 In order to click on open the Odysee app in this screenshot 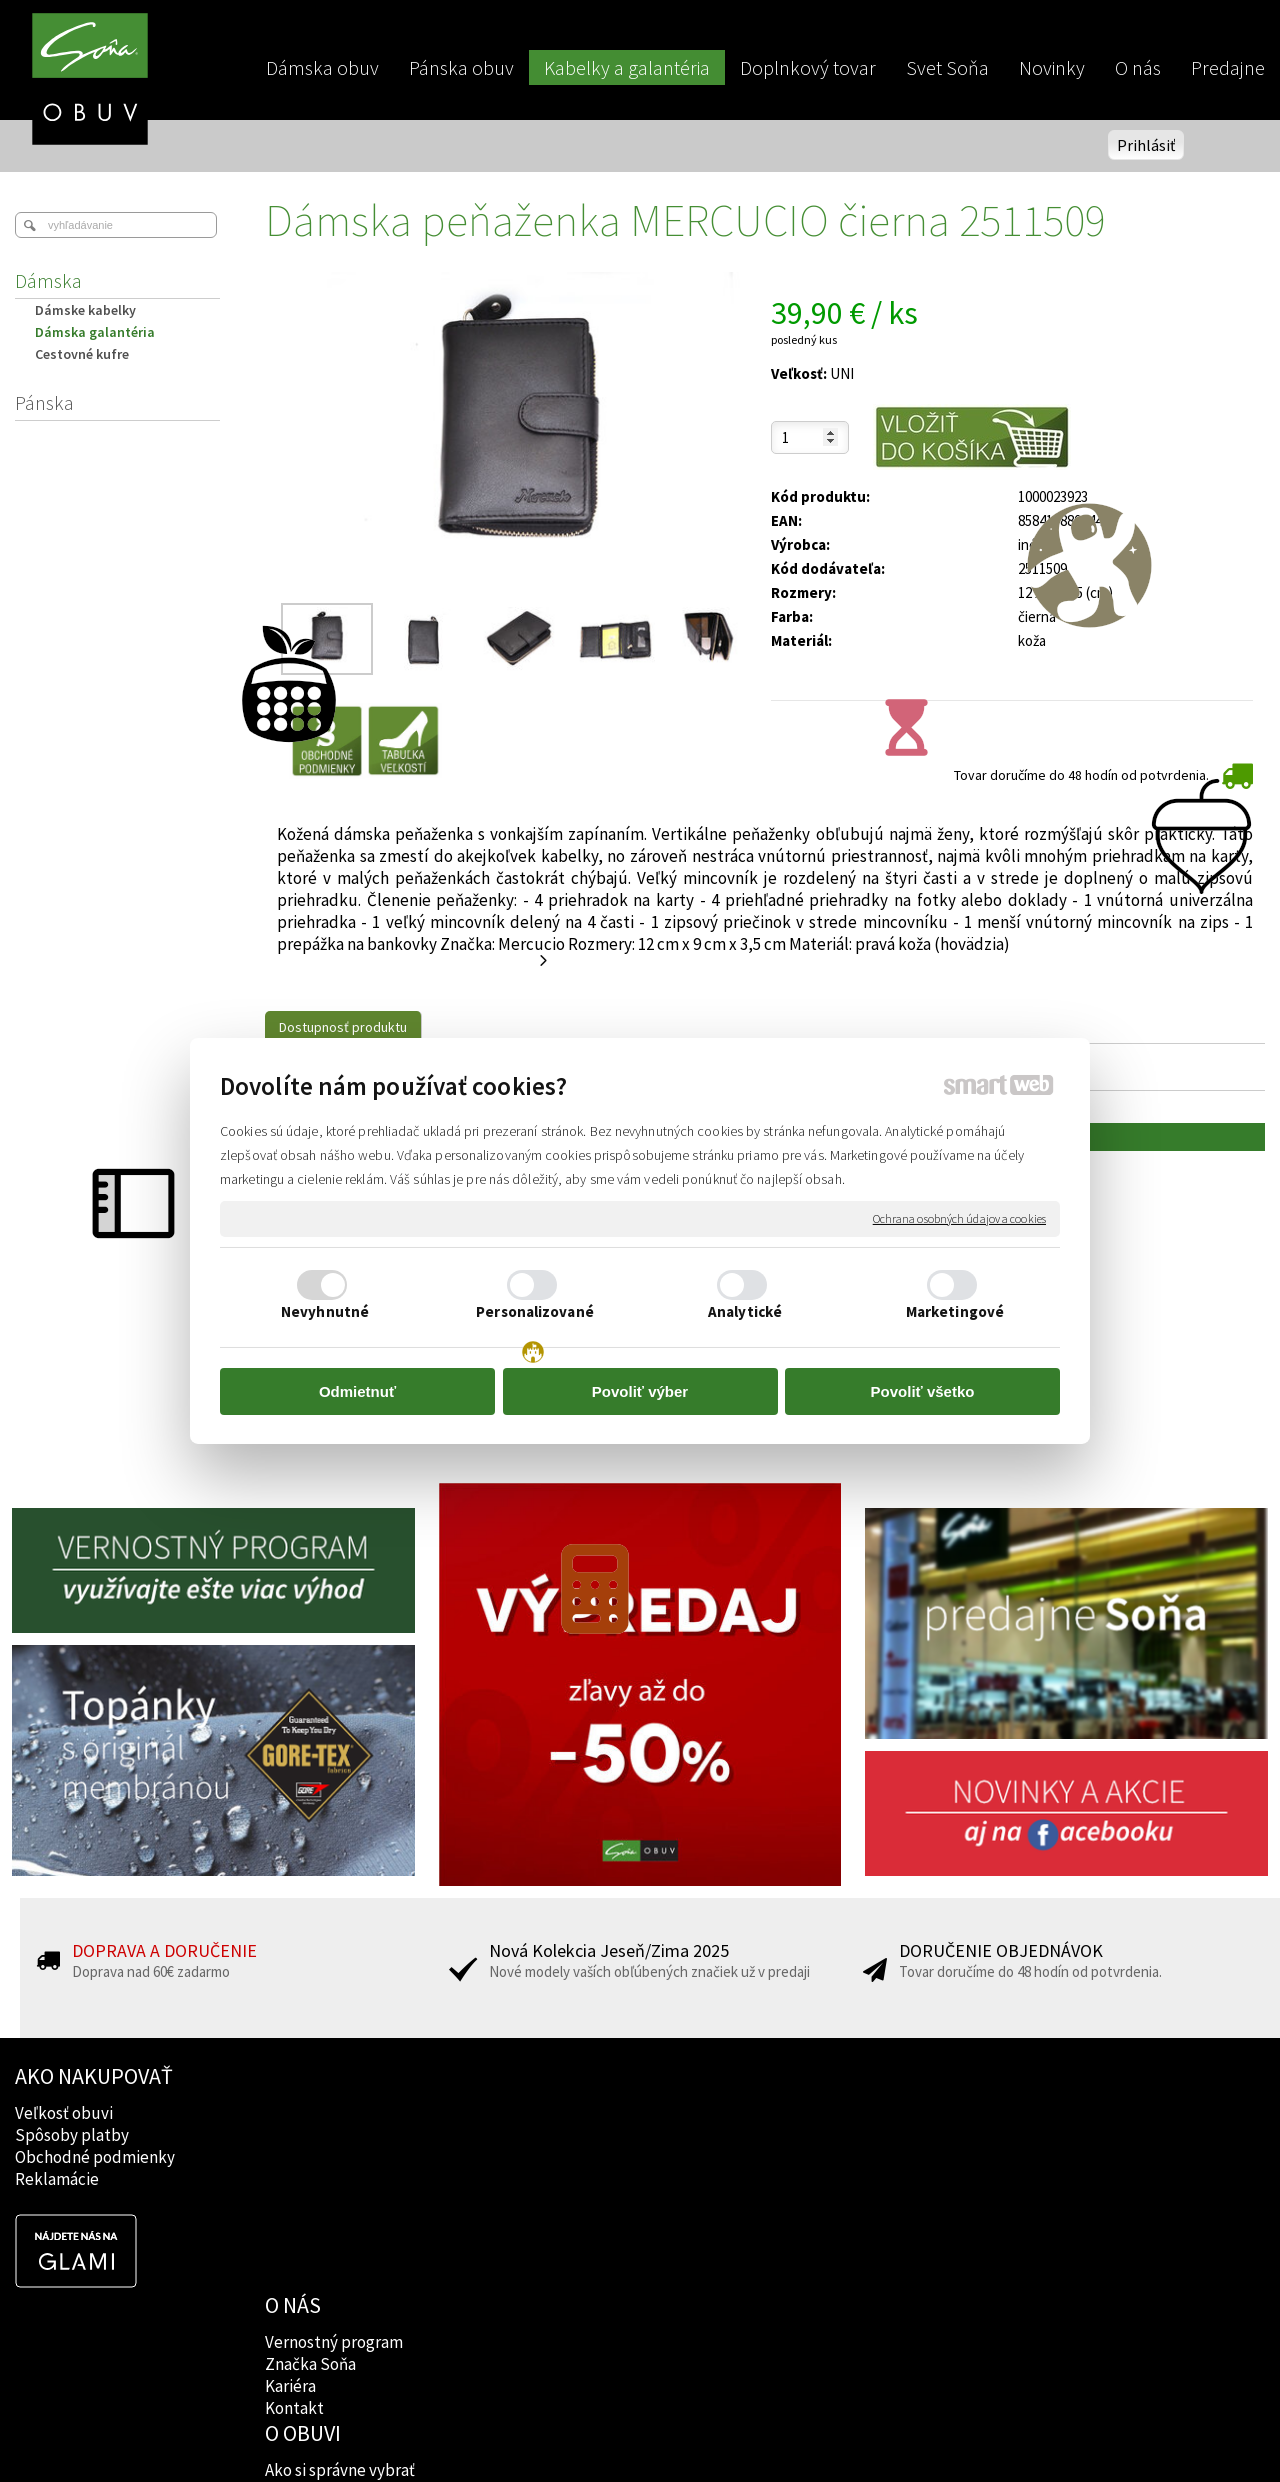, I will do `click(1089, 565)`.